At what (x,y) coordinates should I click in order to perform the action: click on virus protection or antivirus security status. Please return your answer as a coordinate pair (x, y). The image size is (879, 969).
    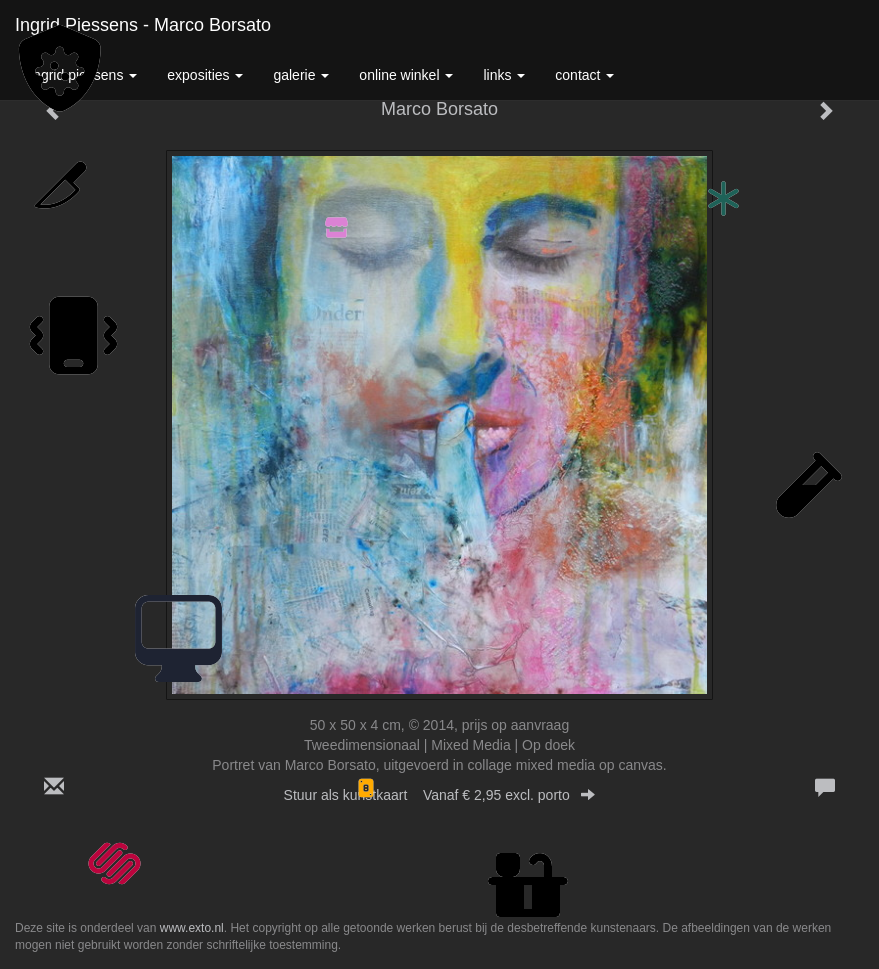
    Looking at the image, I should click on (62, 68).